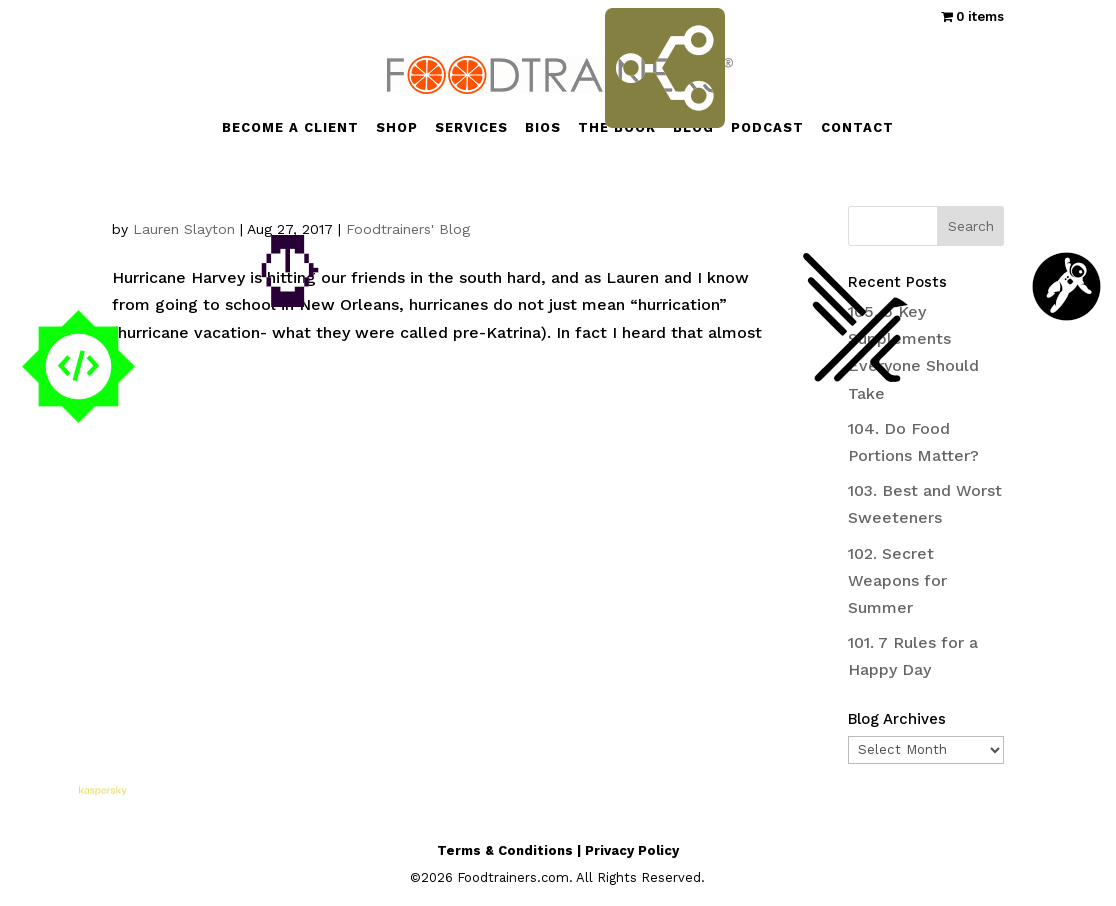  Describe the element at coordinates (855, 317) in the screenshot. I see `Falco open-source security tool logo` at that location.